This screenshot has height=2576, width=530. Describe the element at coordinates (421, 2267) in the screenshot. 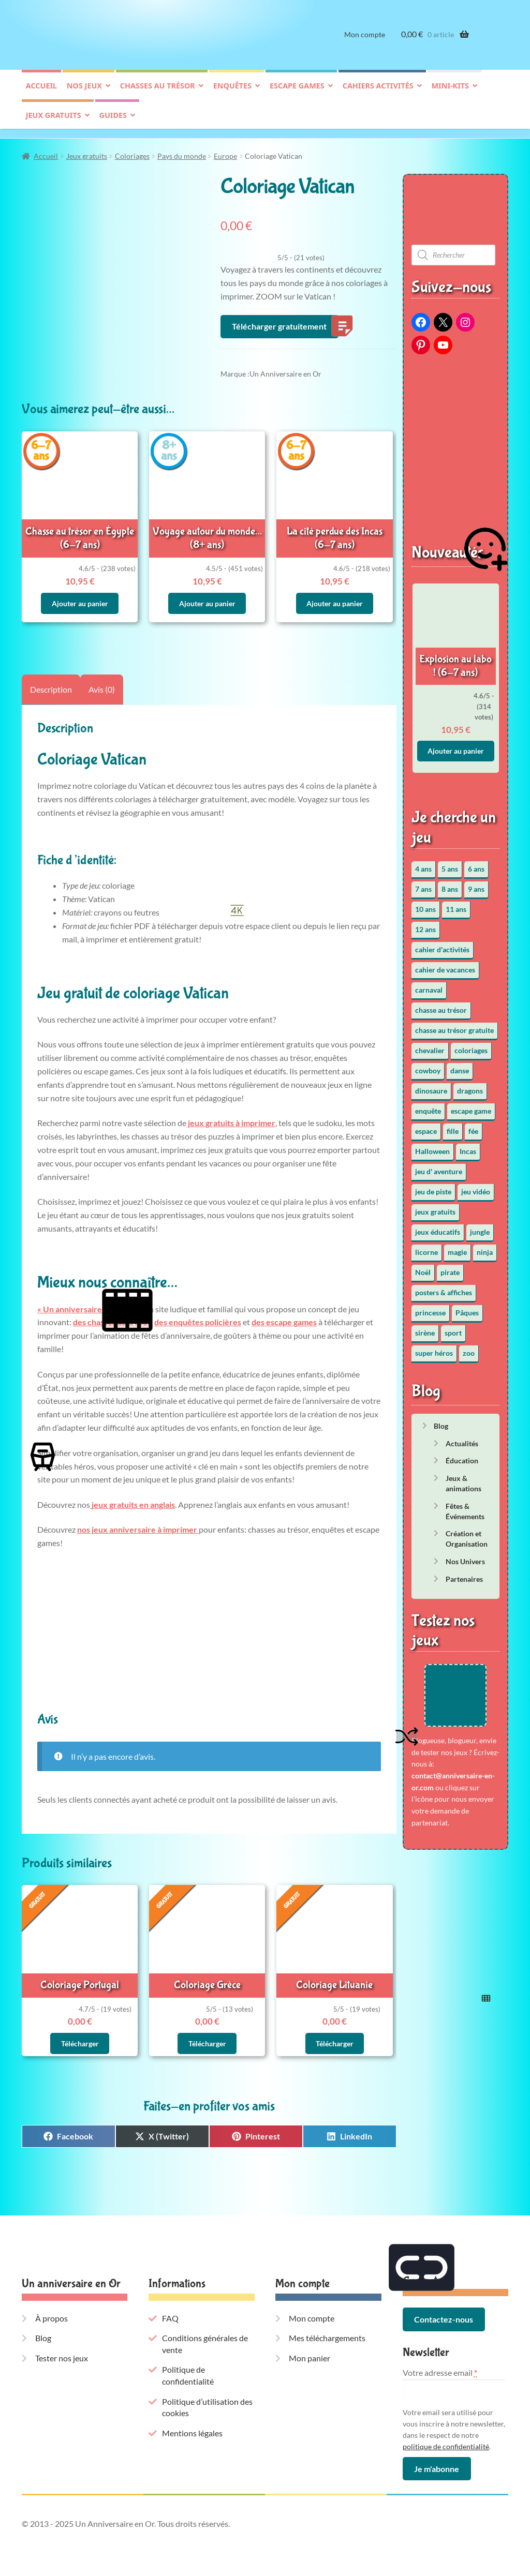

I see `unlink or disconnect a shared resource` at that location.